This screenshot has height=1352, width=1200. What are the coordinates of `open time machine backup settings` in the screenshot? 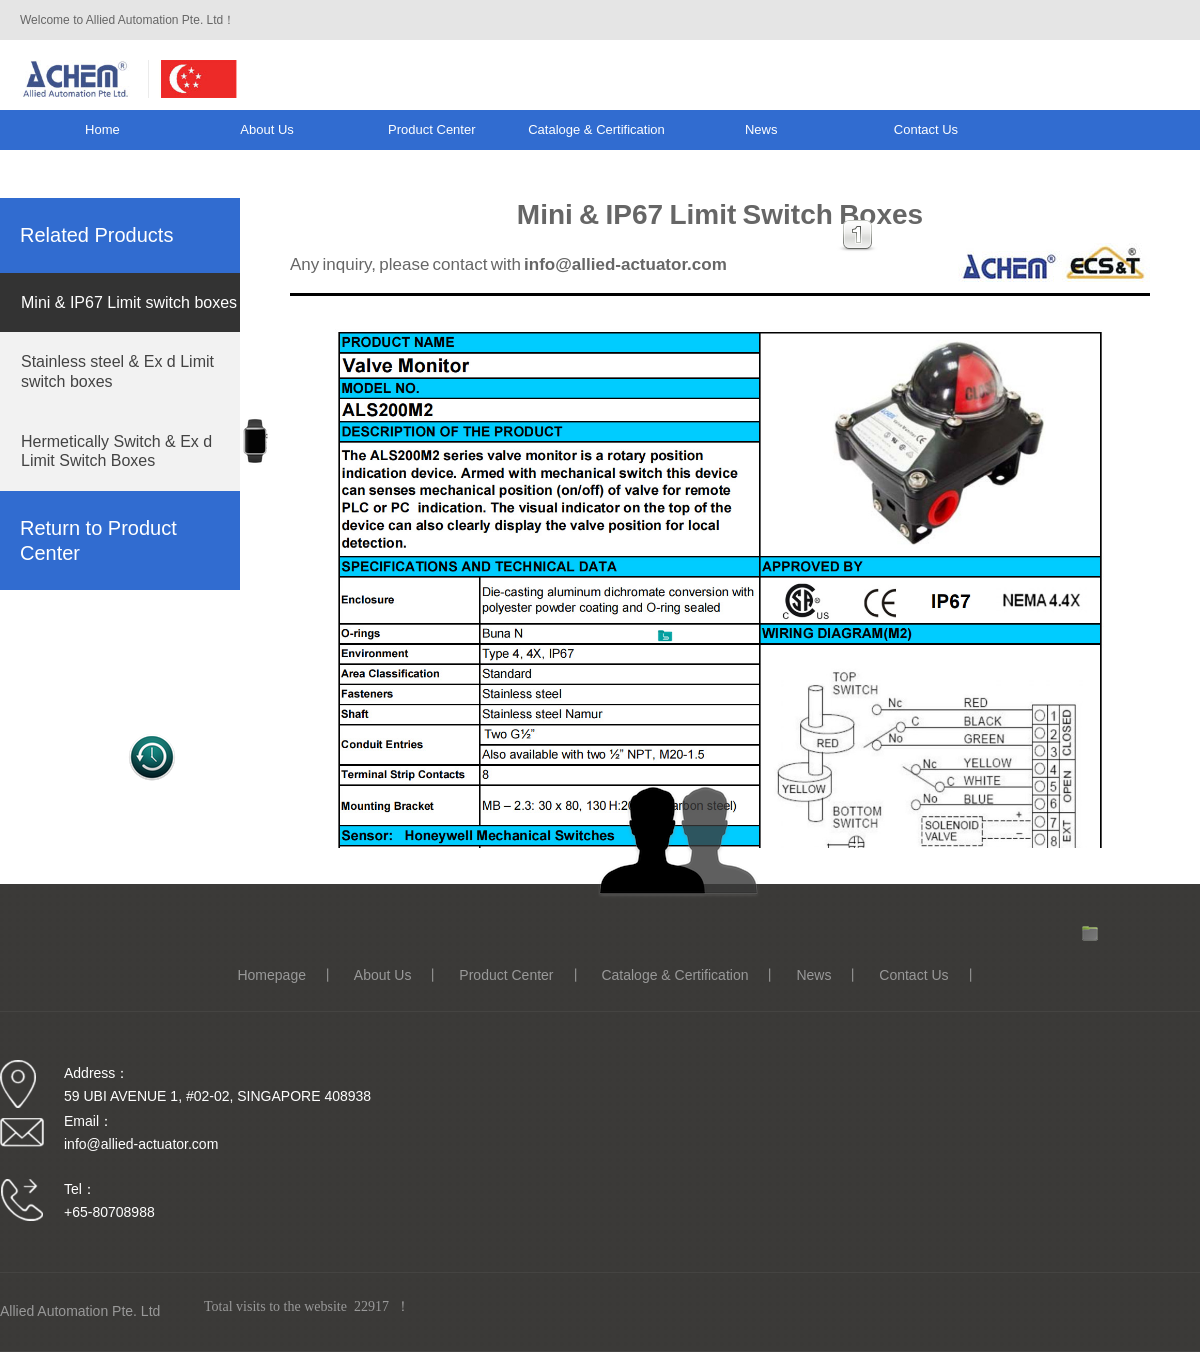 It's located at (152, 757).